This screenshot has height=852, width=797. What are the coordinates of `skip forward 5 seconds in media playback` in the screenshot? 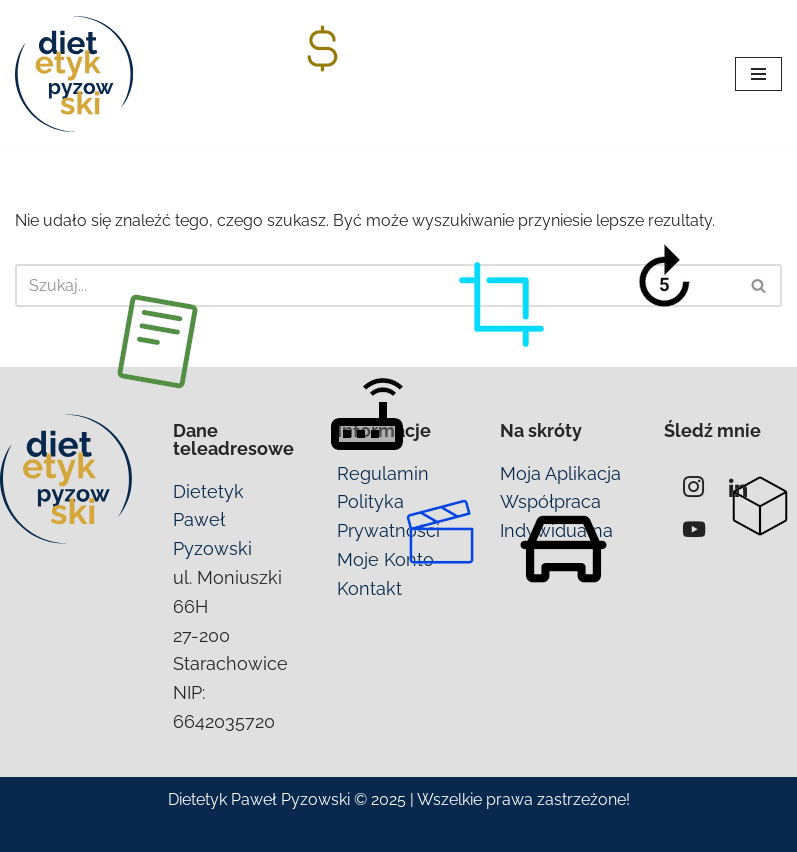 It's located at (664, 278).